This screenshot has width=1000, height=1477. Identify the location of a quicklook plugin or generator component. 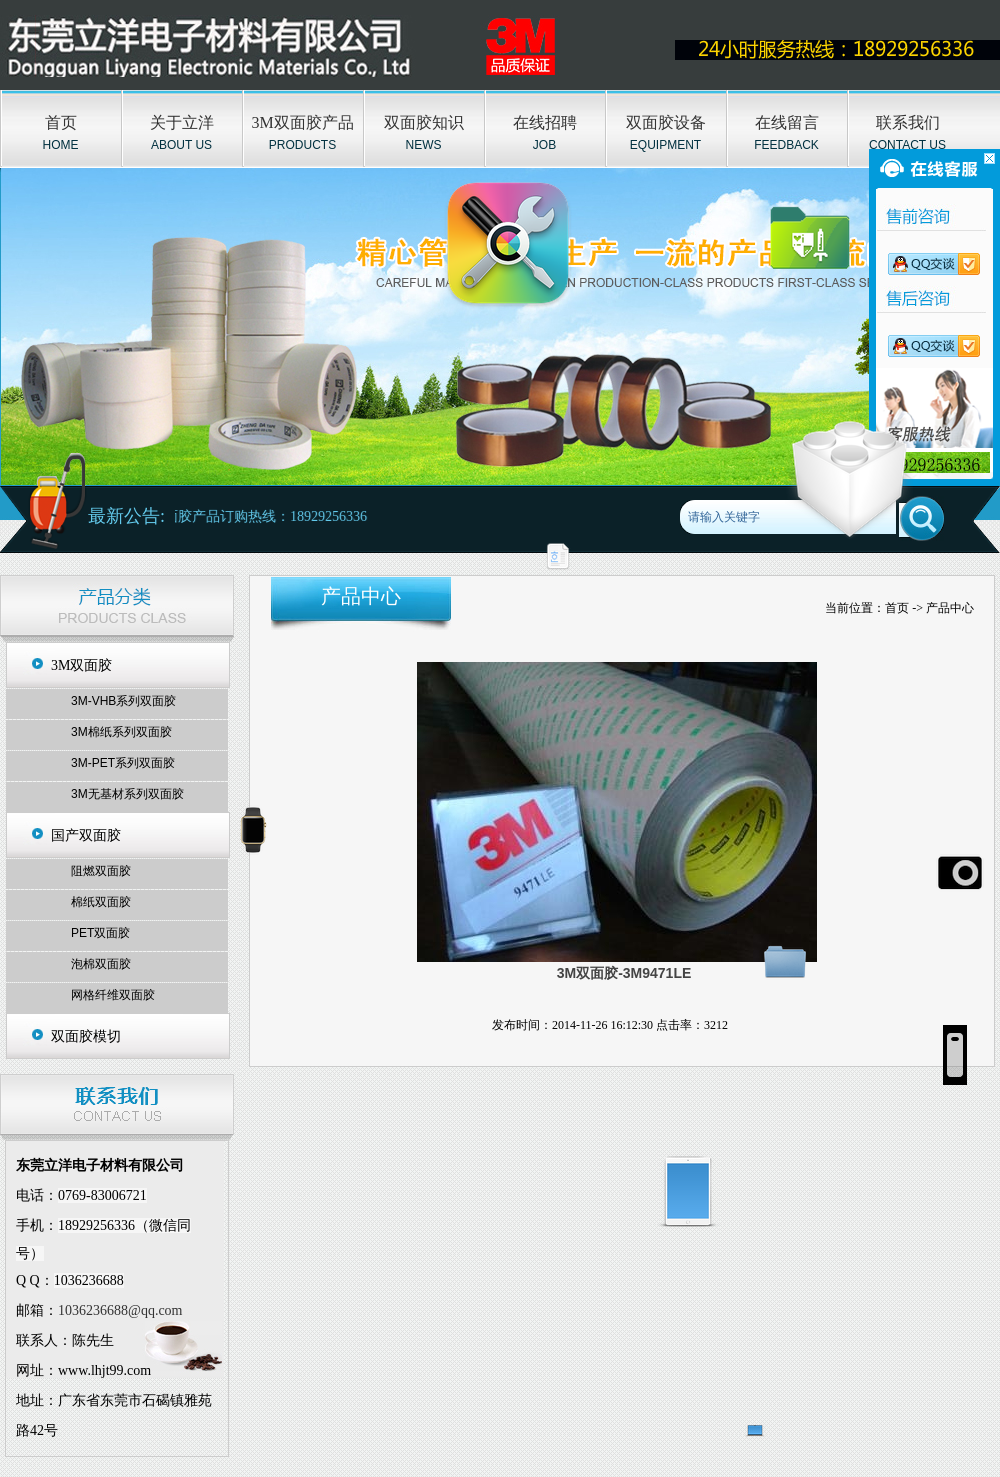
(849, 480).